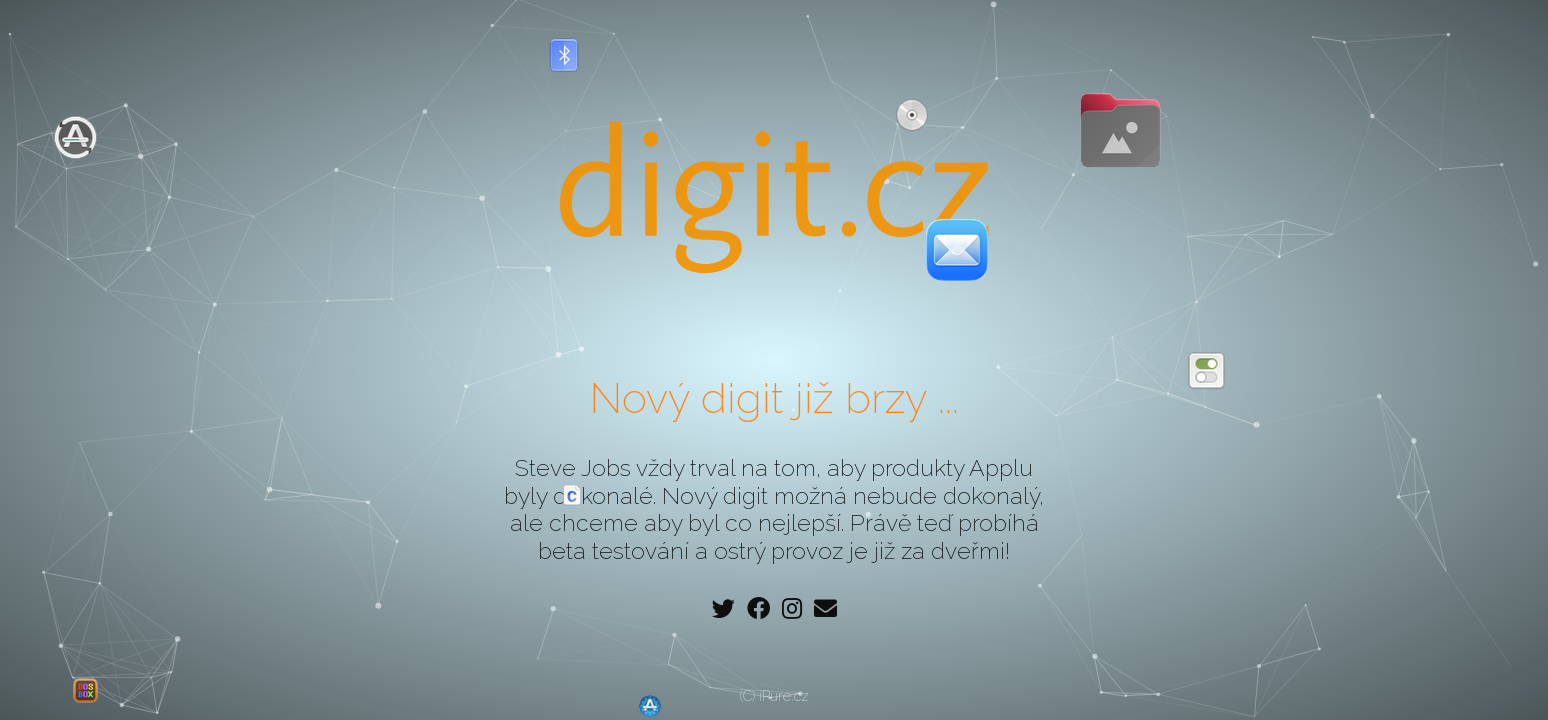 The image size is (1548, 720). What do you see at coordinates (85, 690) in the screenshot?
I see `launch dosbox-x emulator` at bounding box center [85, 690].